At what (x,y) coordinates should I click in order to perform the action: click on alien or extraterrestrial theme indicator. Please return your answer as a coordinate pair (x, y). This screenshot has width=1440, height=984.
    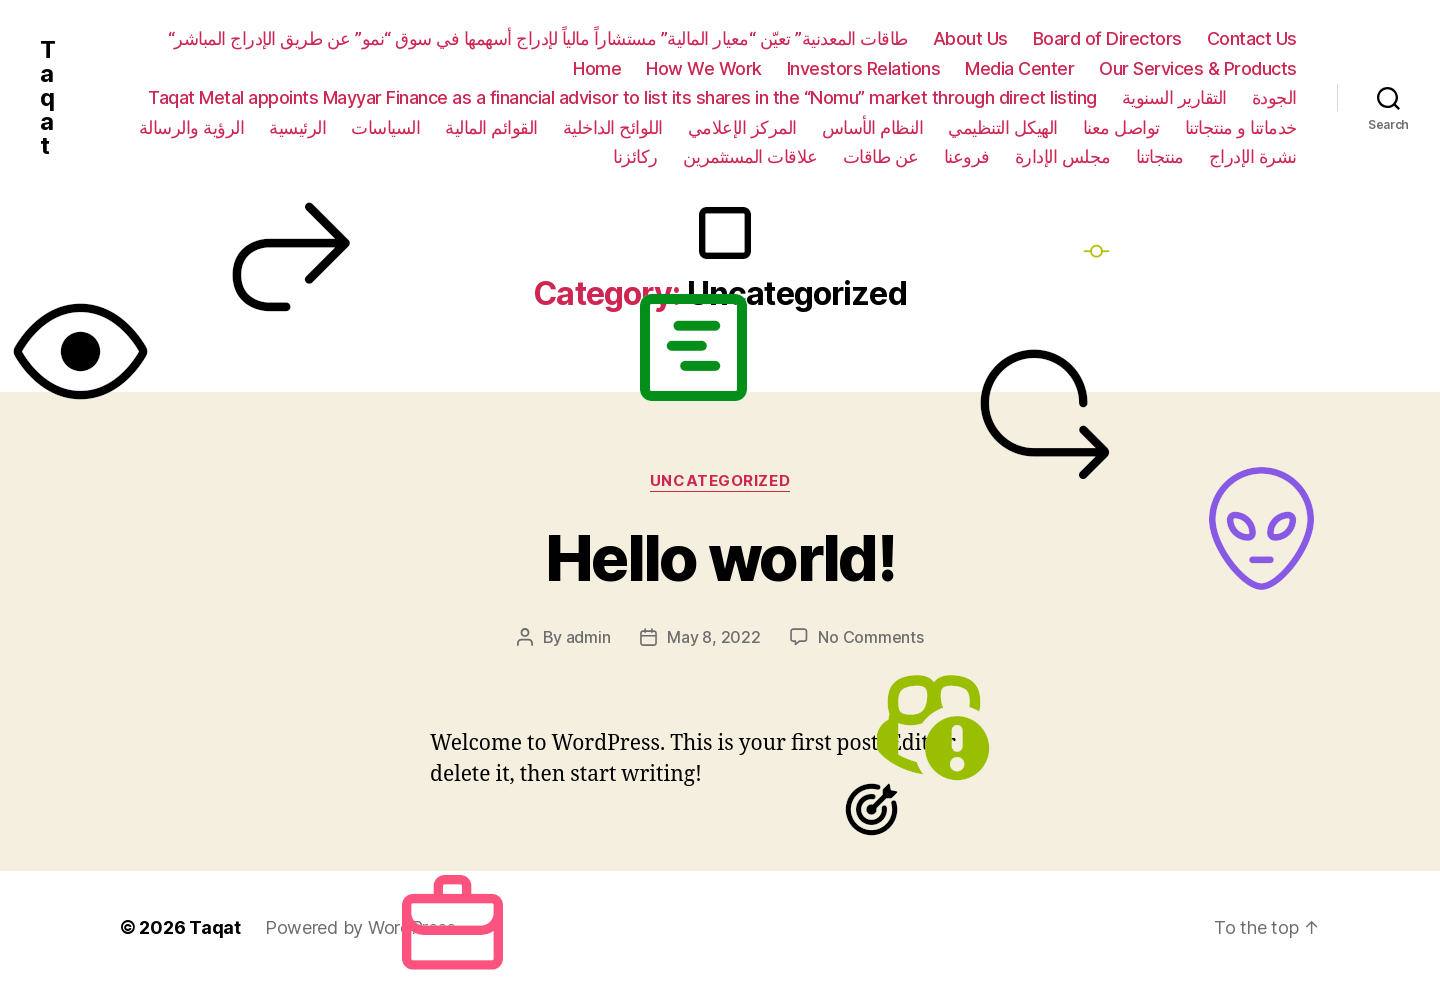
    Looking at the image, I should click on (1261, 528).